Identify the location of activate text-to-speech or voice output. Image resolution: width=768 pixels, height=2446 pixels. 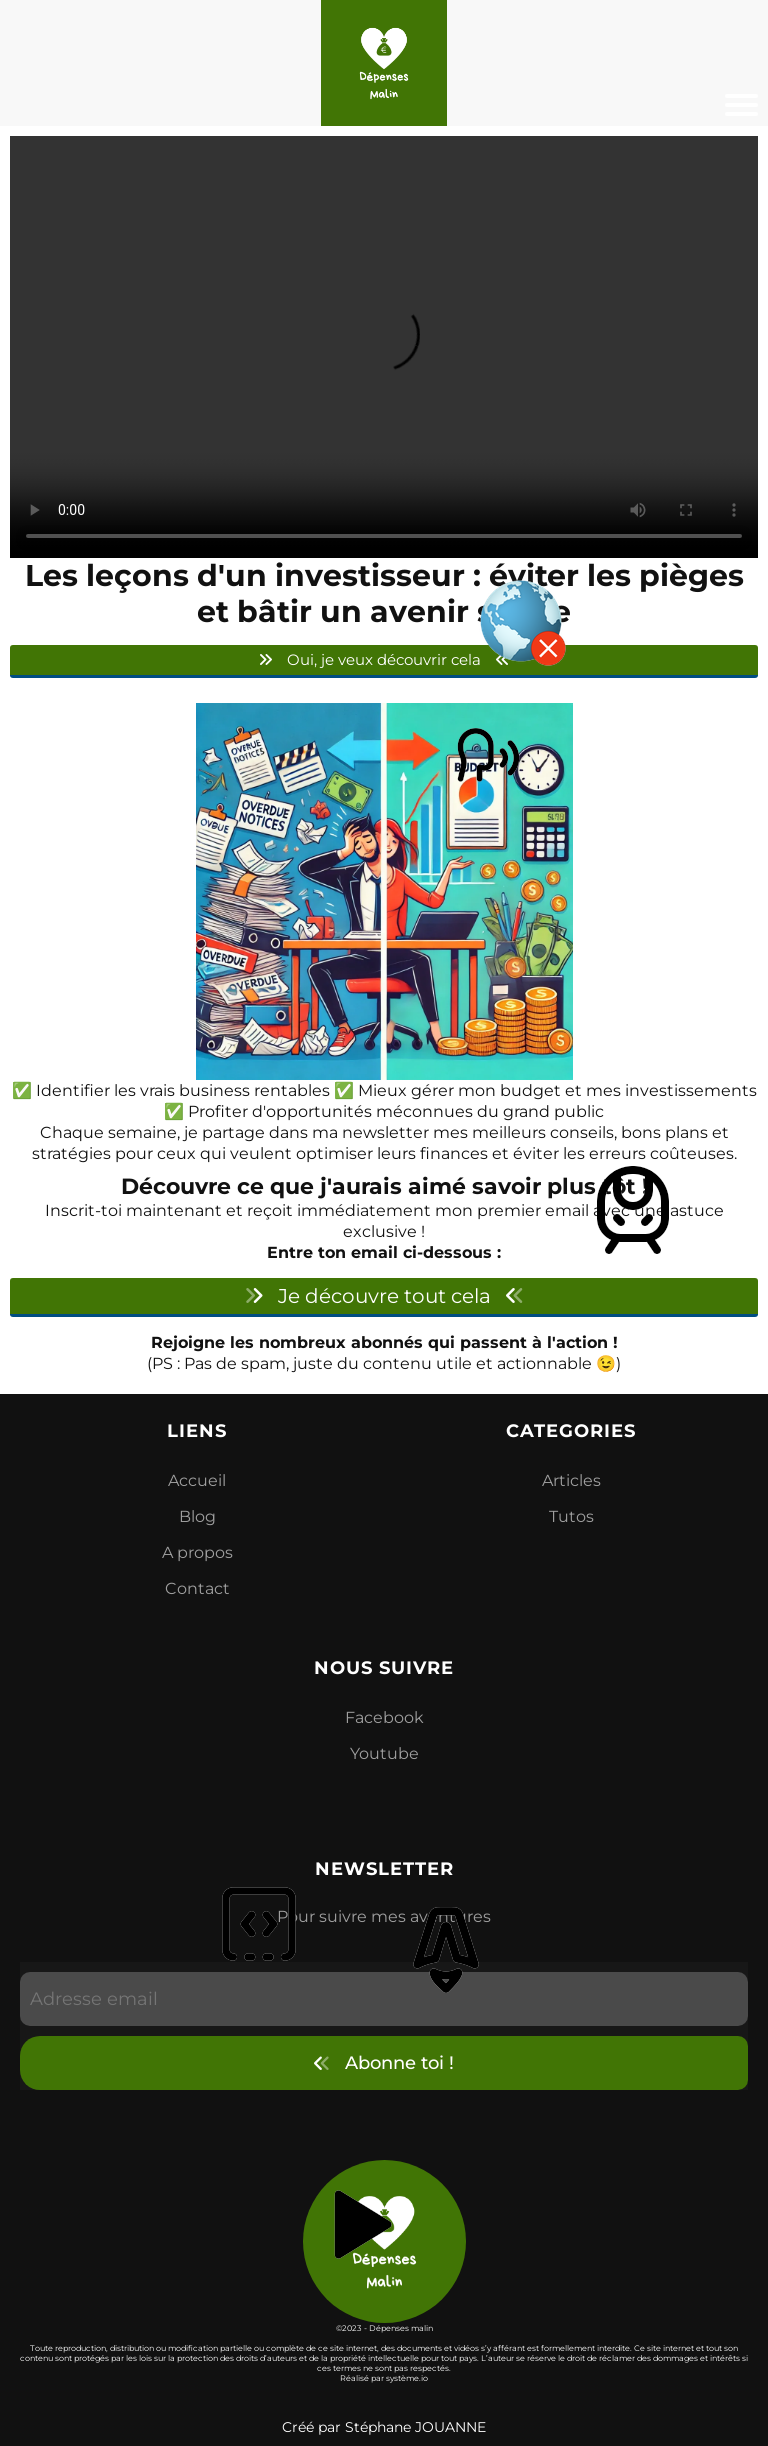
(488, 756).